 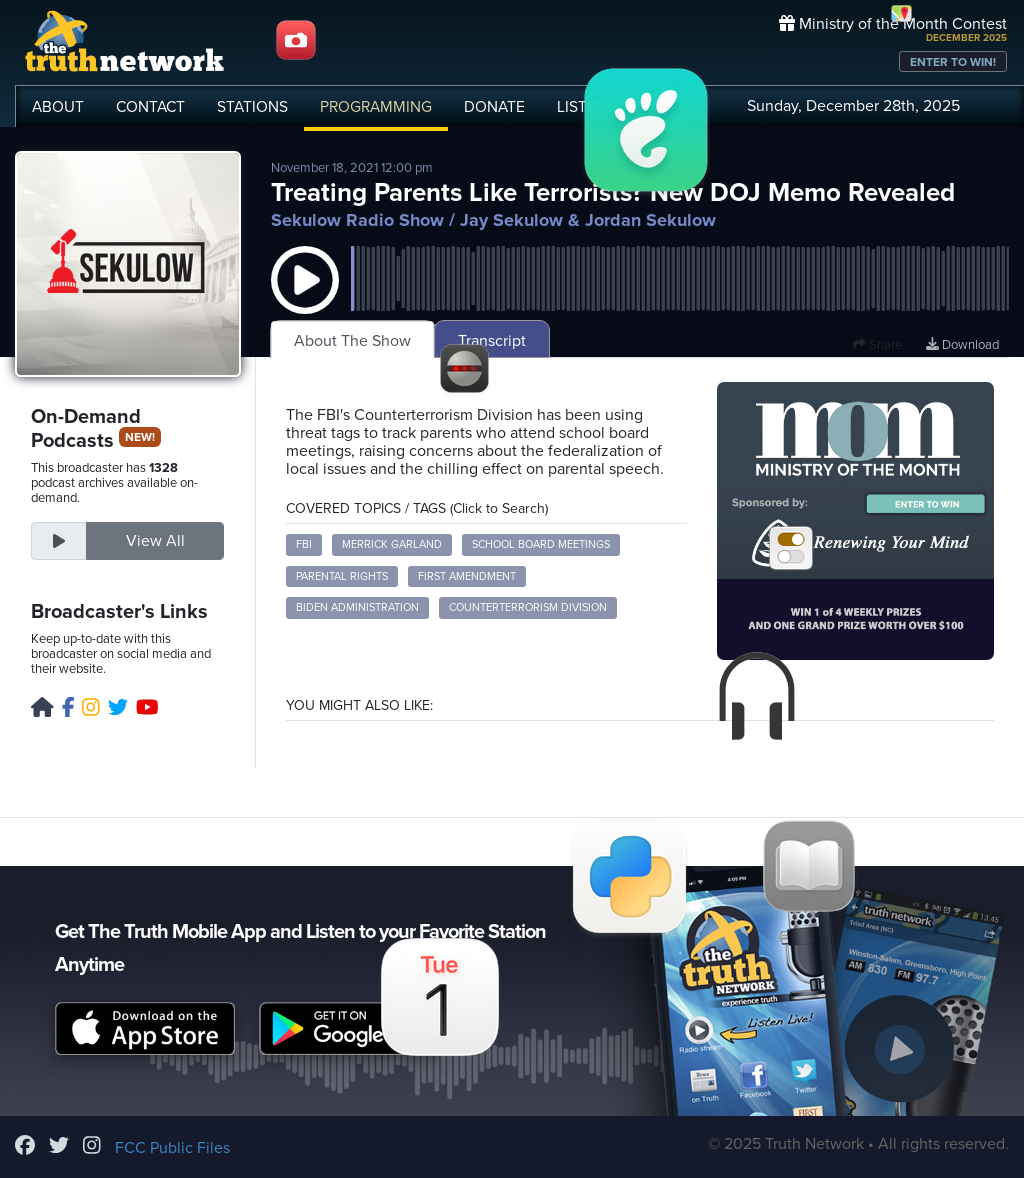 What do you see at coordinates (296, 40) in the screenshot?
I see `take a screenshot` at bounding box center [296, 40].